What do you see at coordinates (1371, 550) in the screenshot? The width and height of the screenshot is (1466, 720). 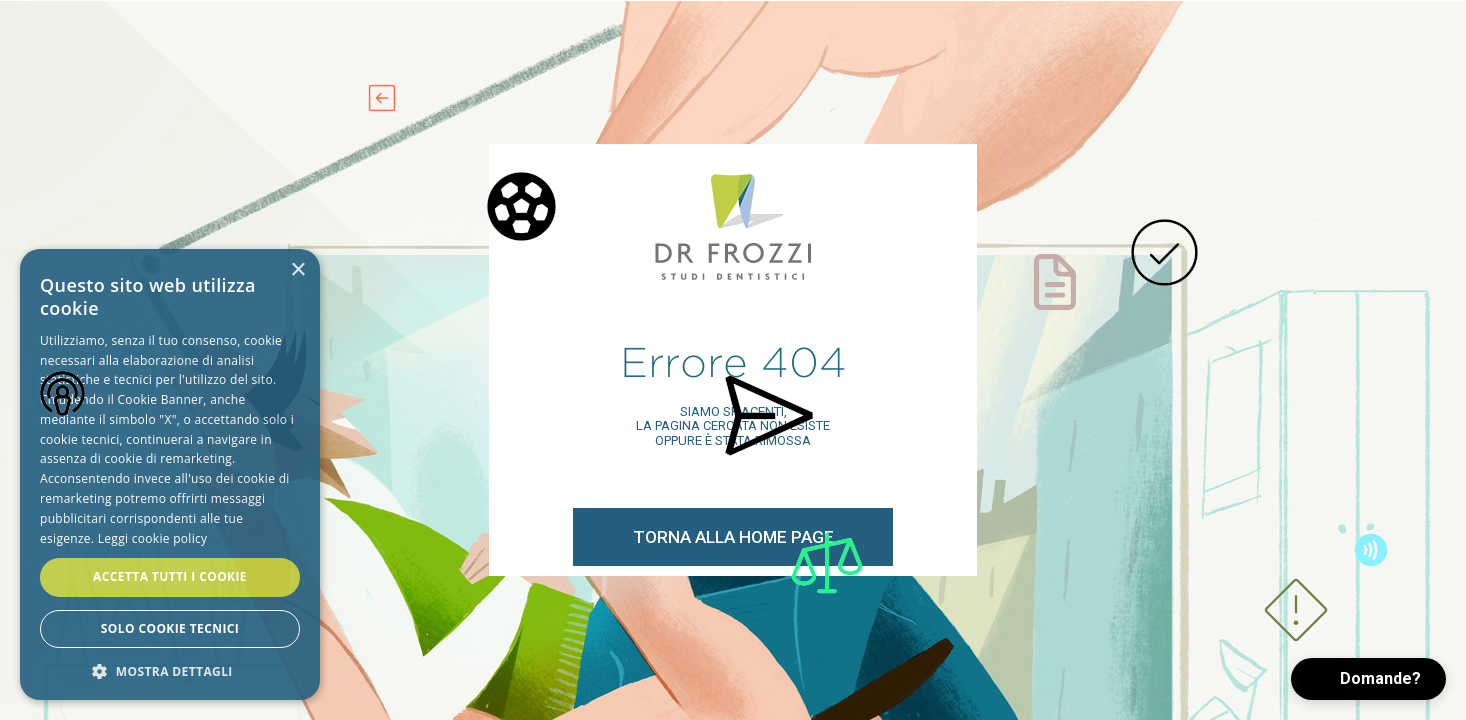 I see `tap to pay with contactless payment` at bounding box center [1371, 550].